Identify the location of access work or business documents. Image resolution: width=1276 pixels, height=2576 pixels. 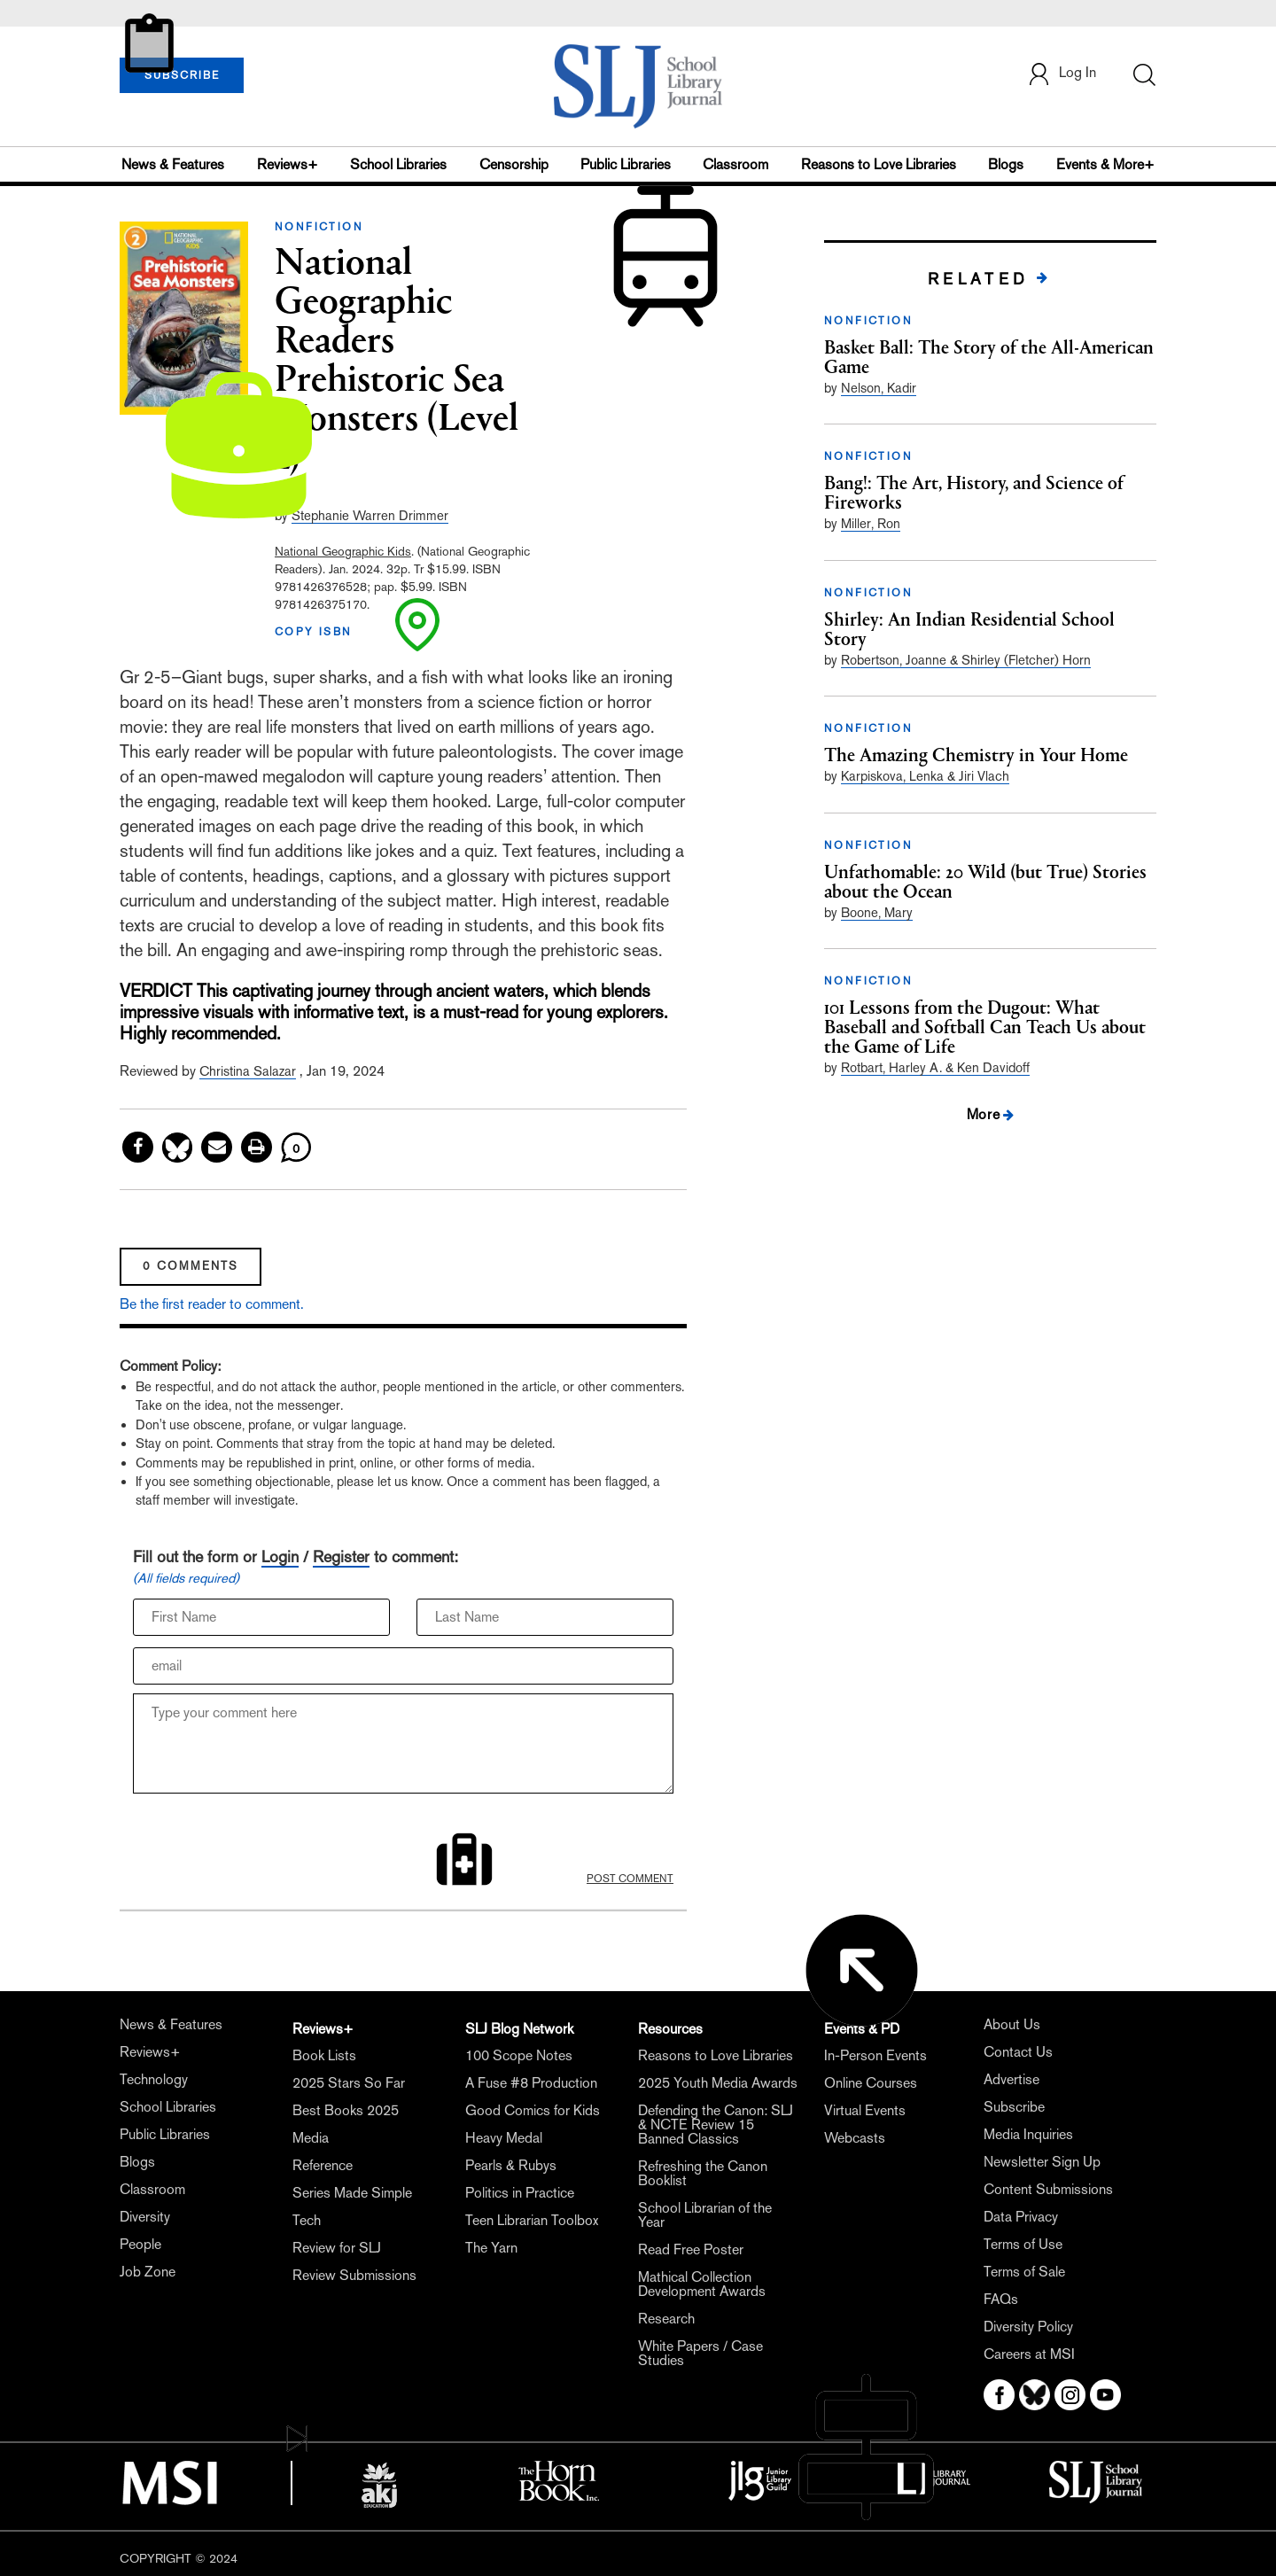
(238, 445).